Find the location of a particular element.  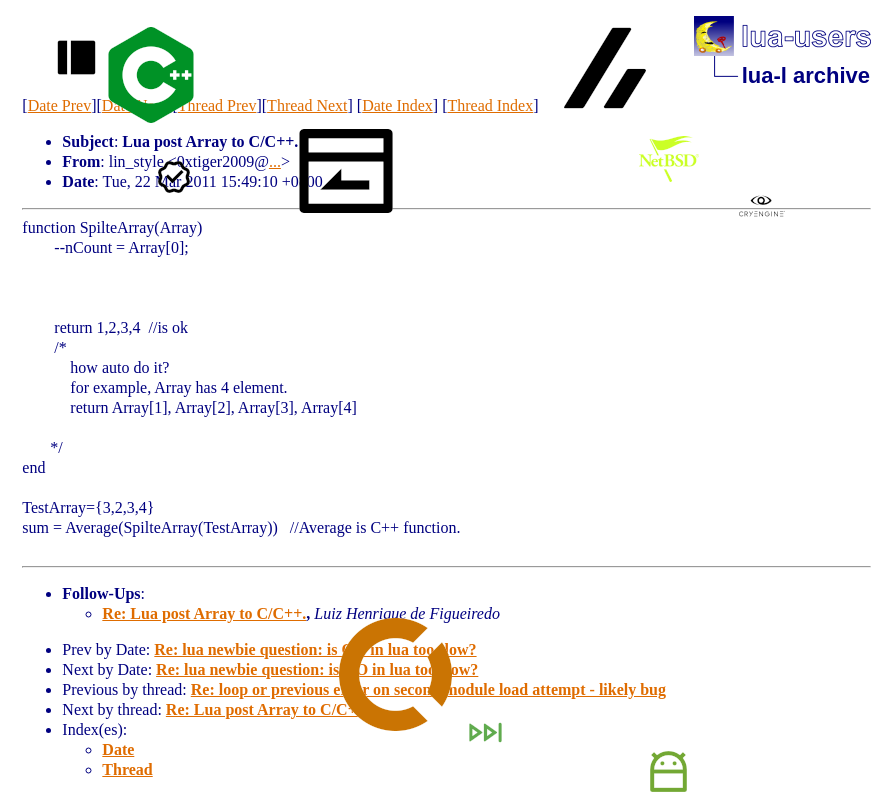

open zenn platform is located at coordinates (605, 68).